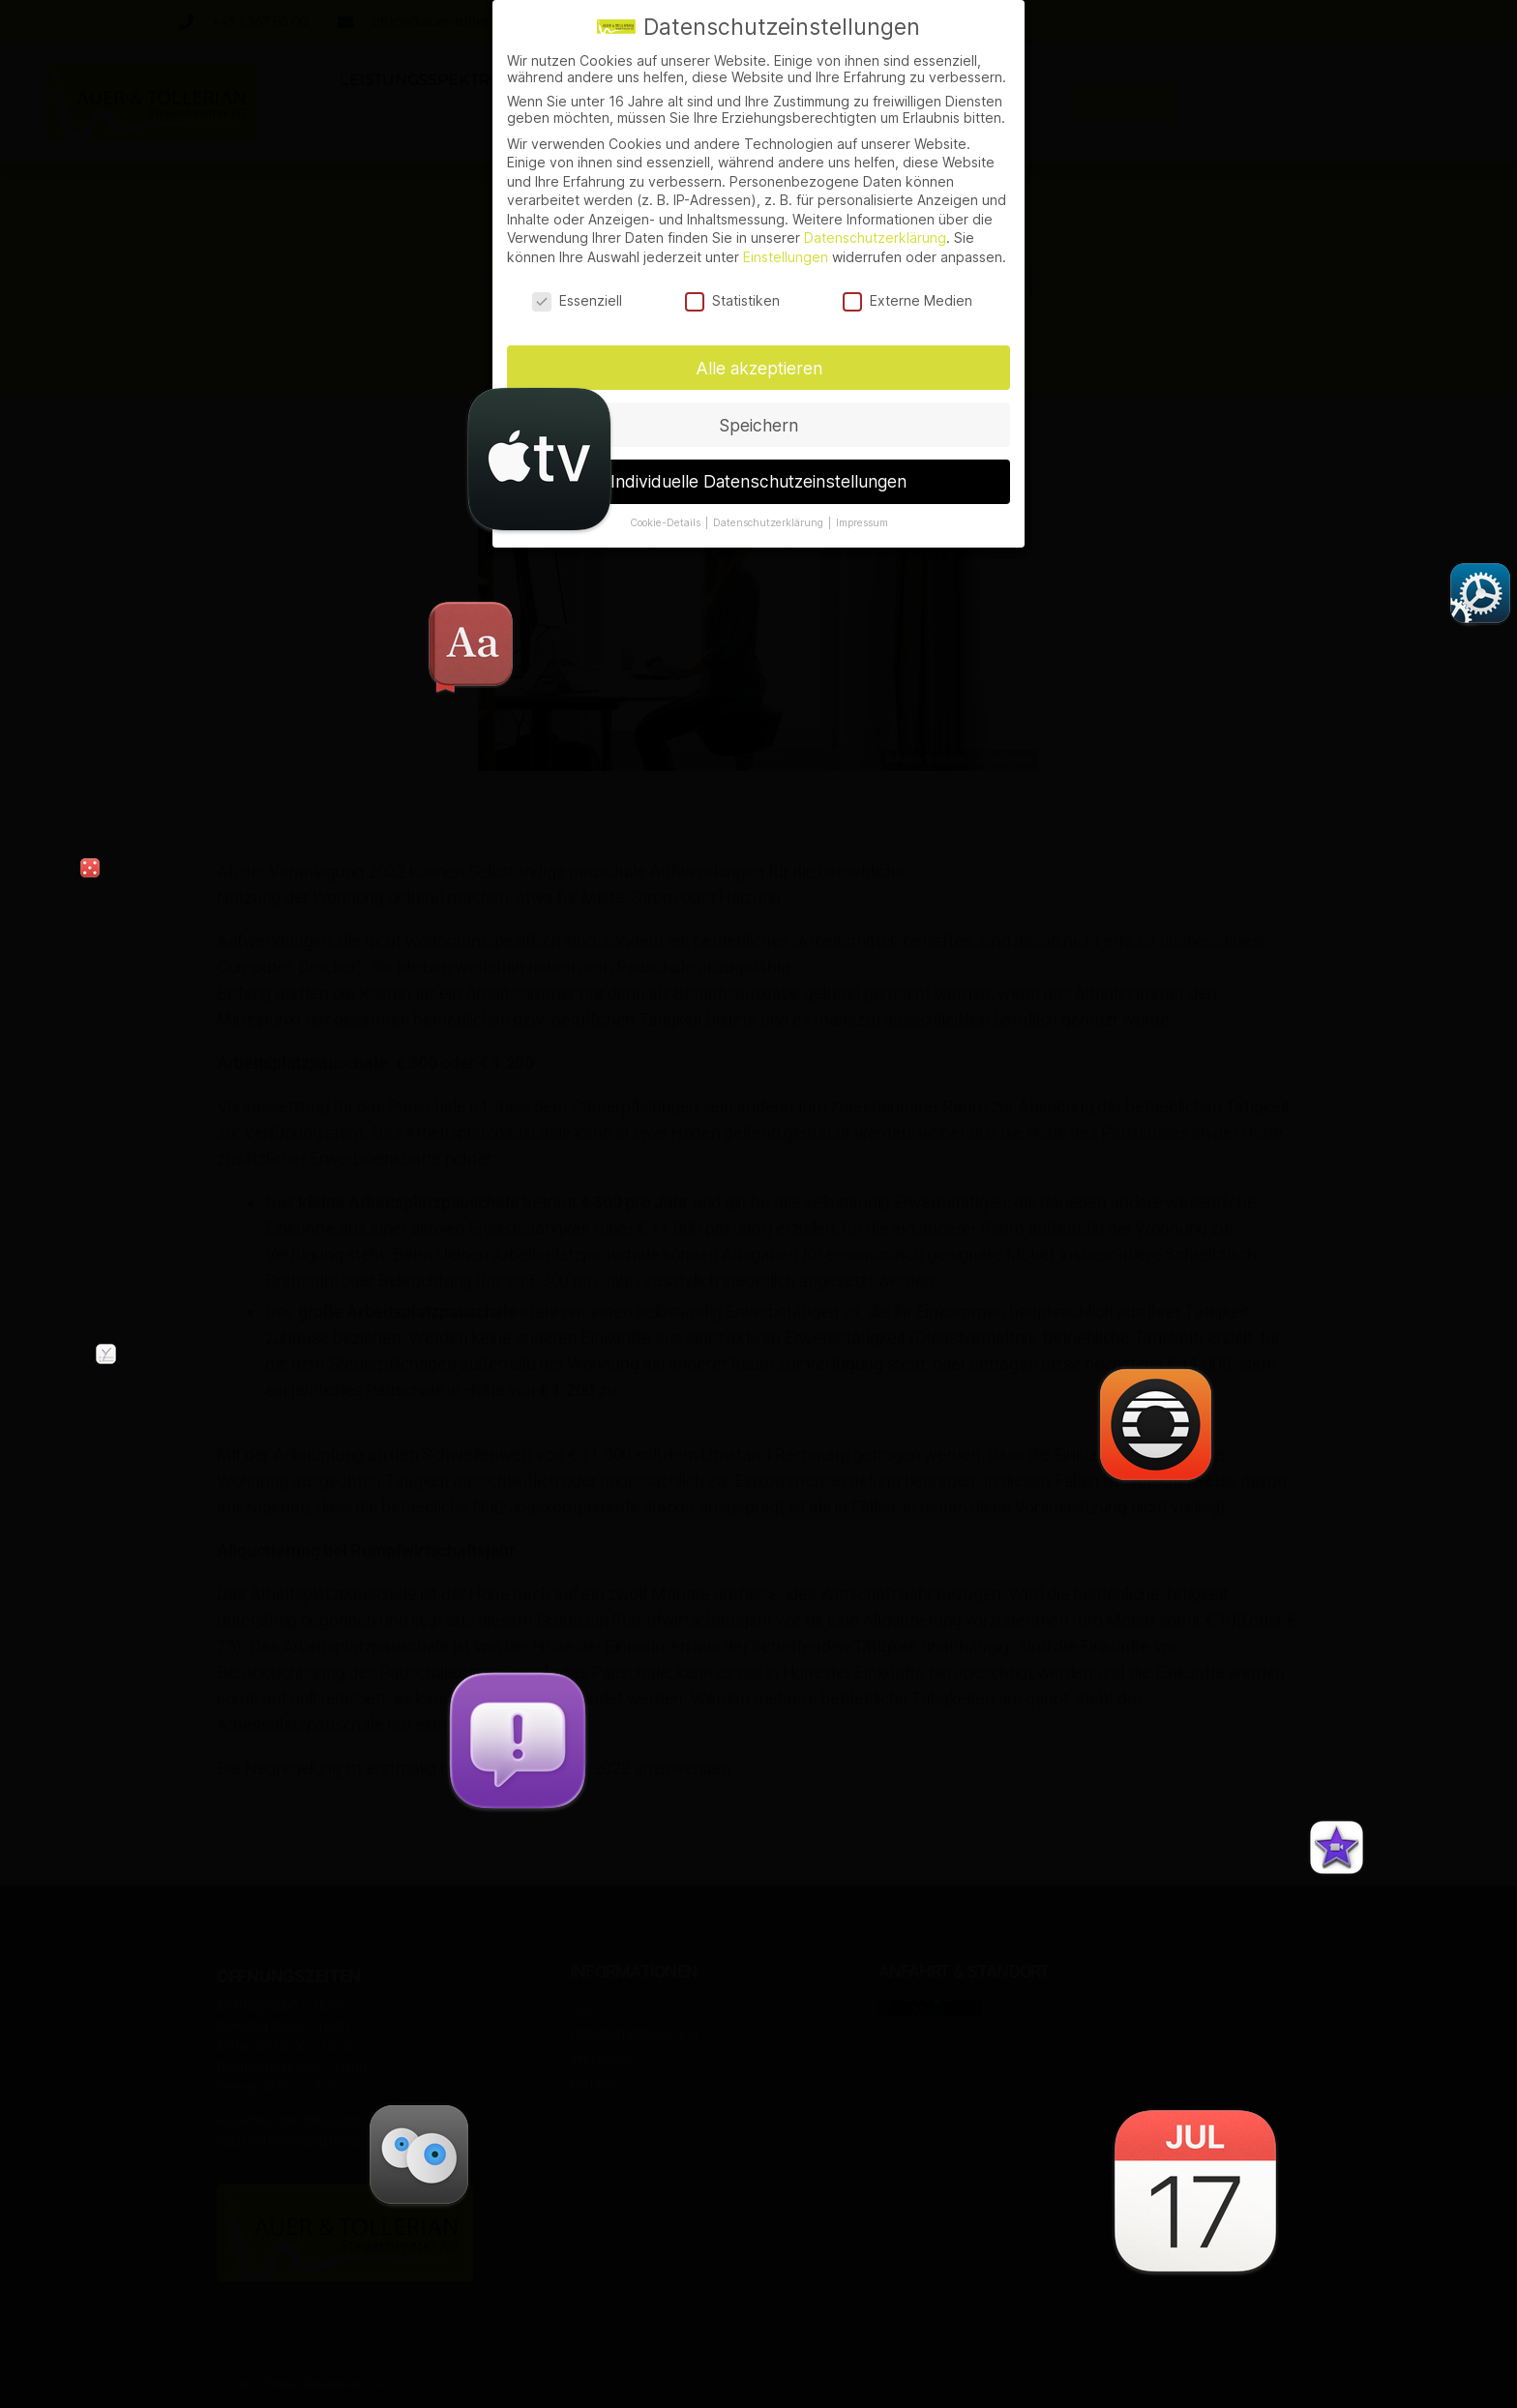 The image size is (1517, 2408). I want to click on open Steam client settings, so click(1480, 593).